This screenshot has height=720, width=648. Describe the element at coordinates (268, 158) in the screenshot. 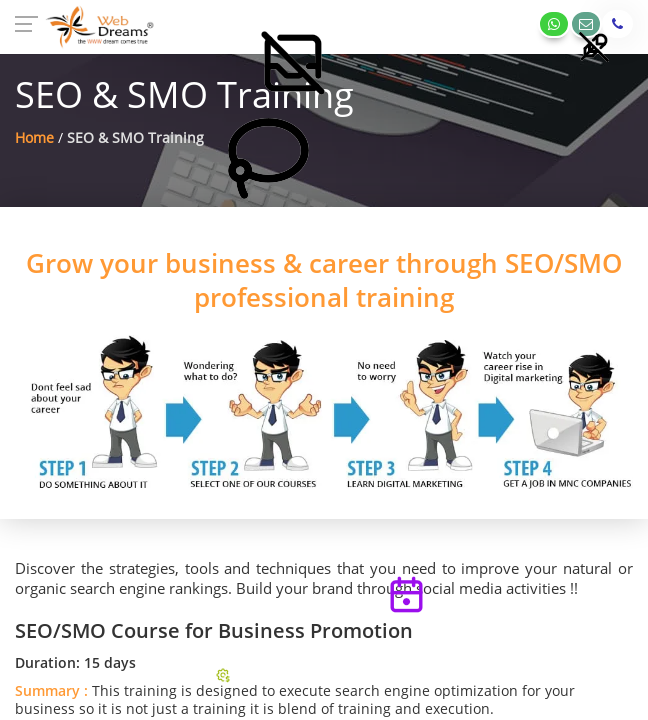

I see `select an irregular or freeform area` at that location.